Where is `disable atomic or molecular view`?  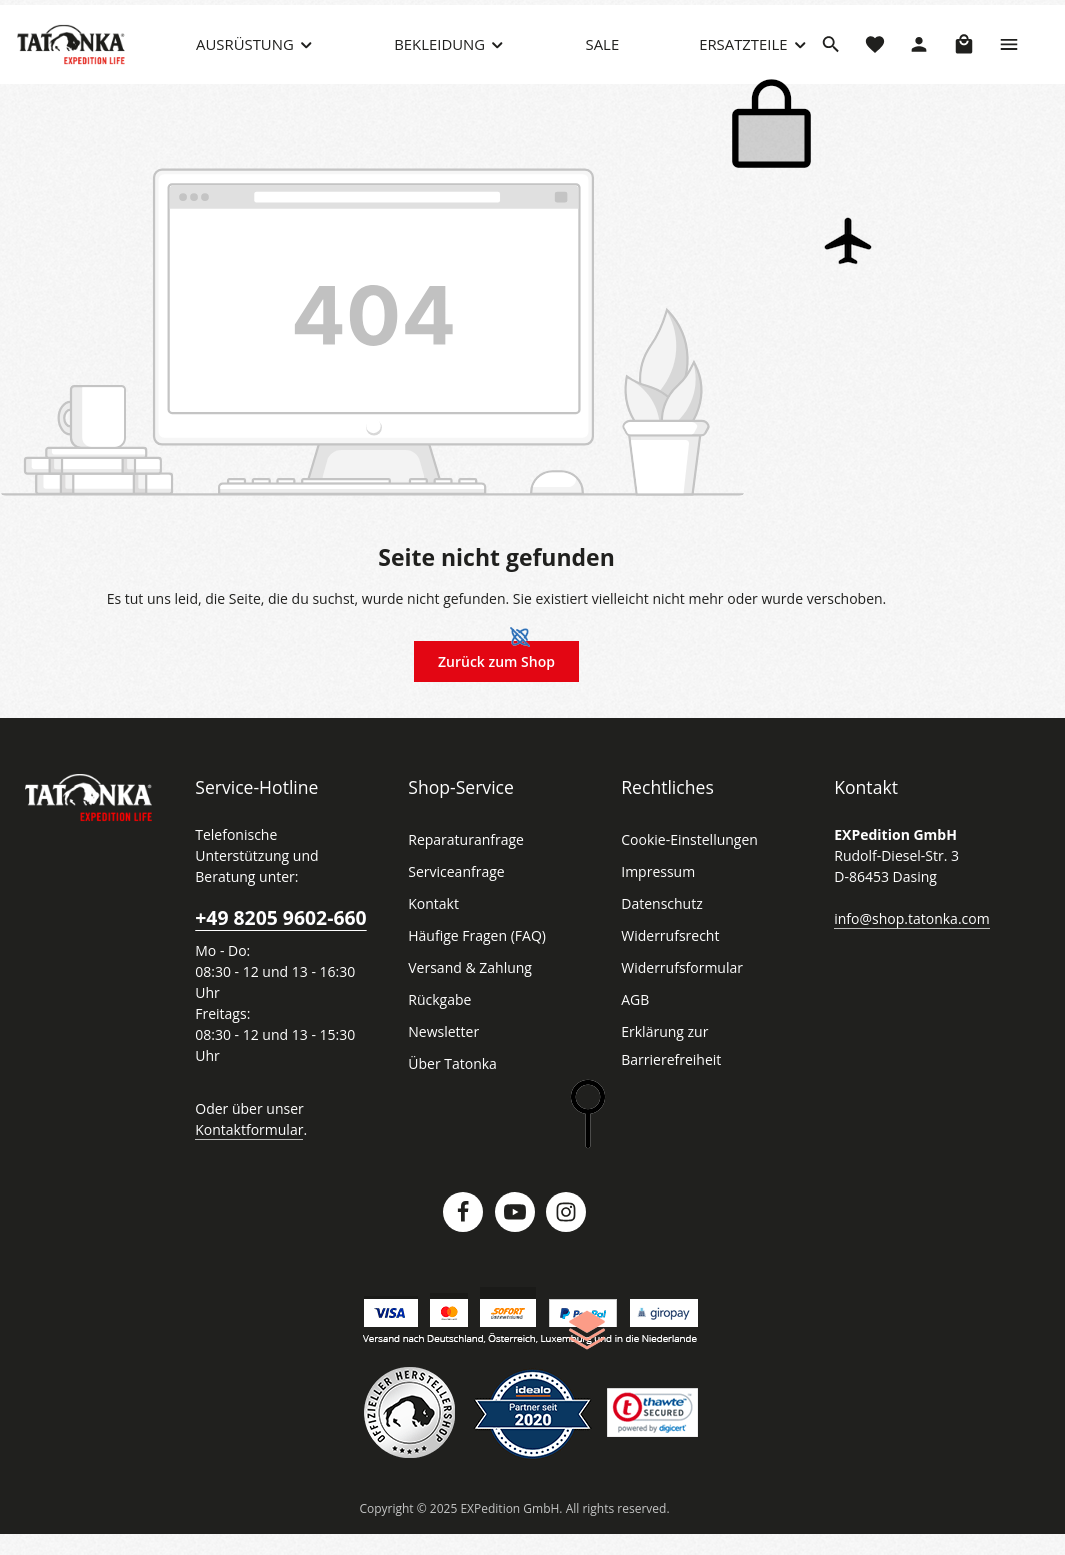 disable atomic or molecular view is located at coordinates (520, 637).